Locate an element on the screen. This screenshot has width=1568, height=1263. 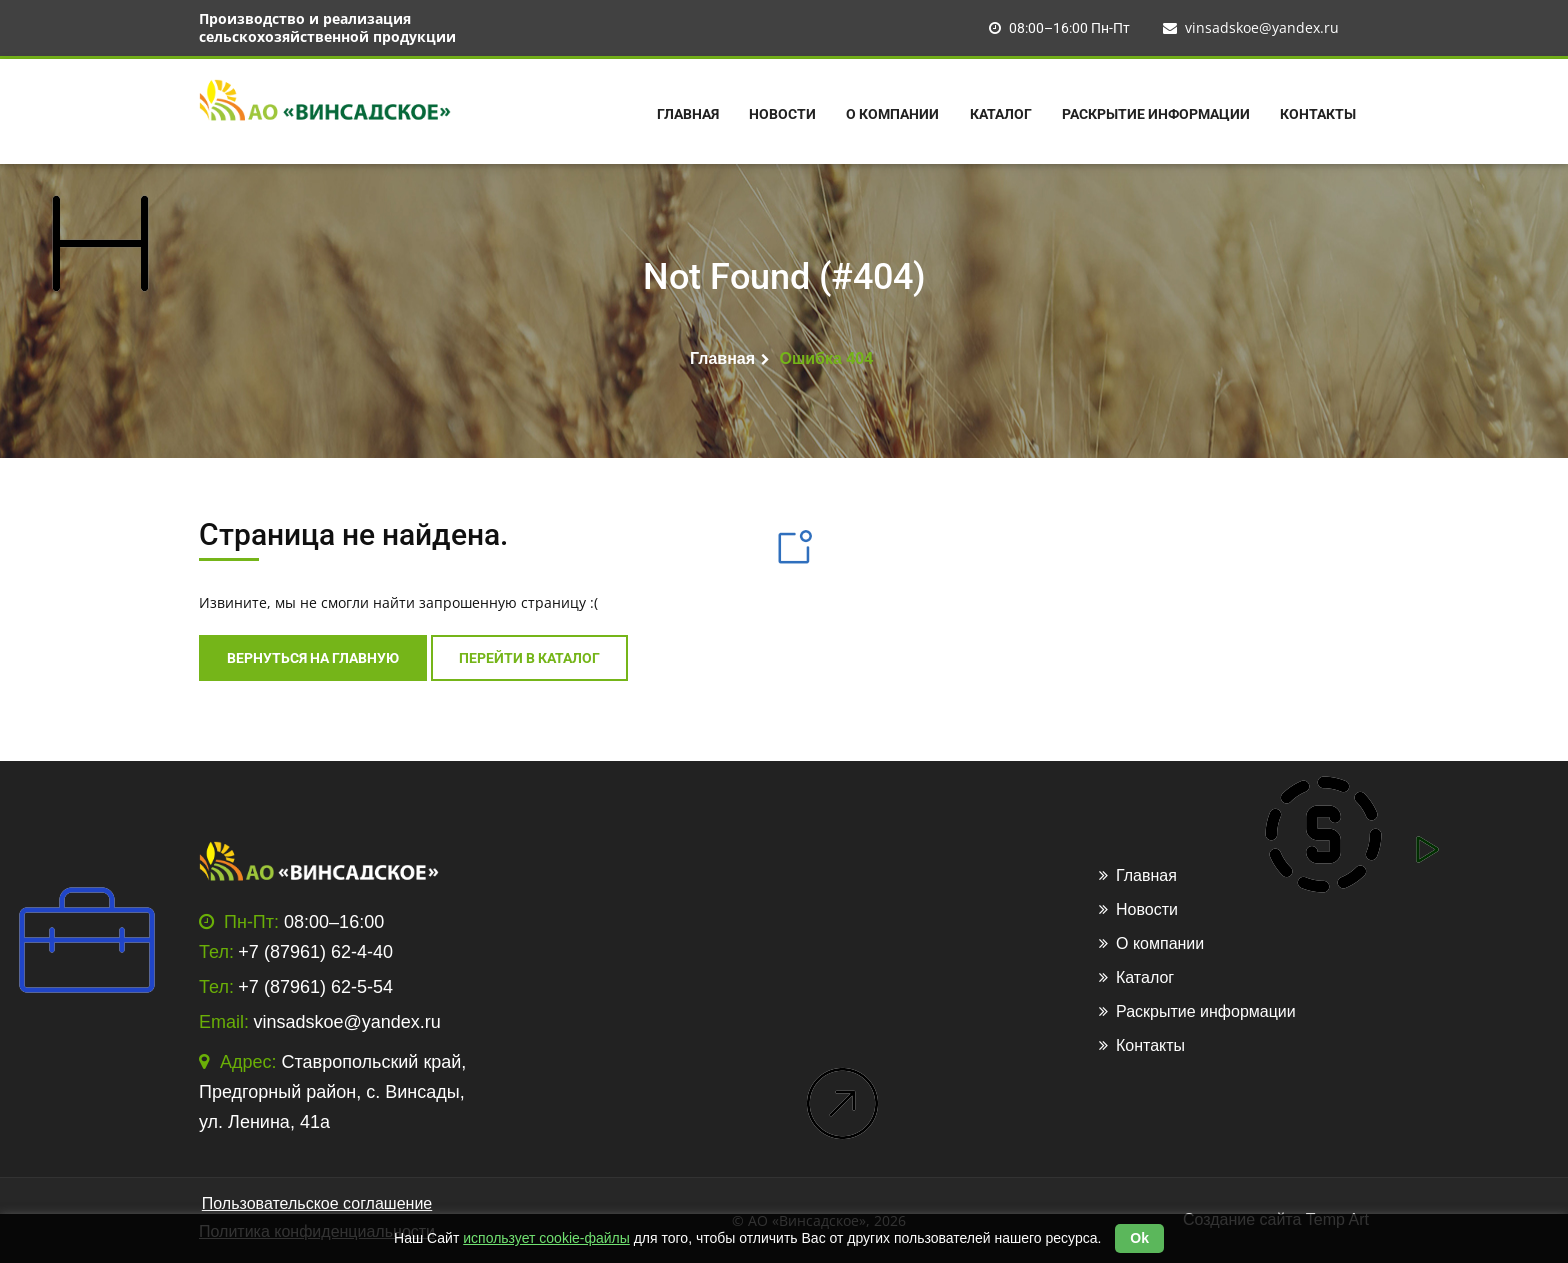
access tools and utilities is located at coordinates (87, 945).